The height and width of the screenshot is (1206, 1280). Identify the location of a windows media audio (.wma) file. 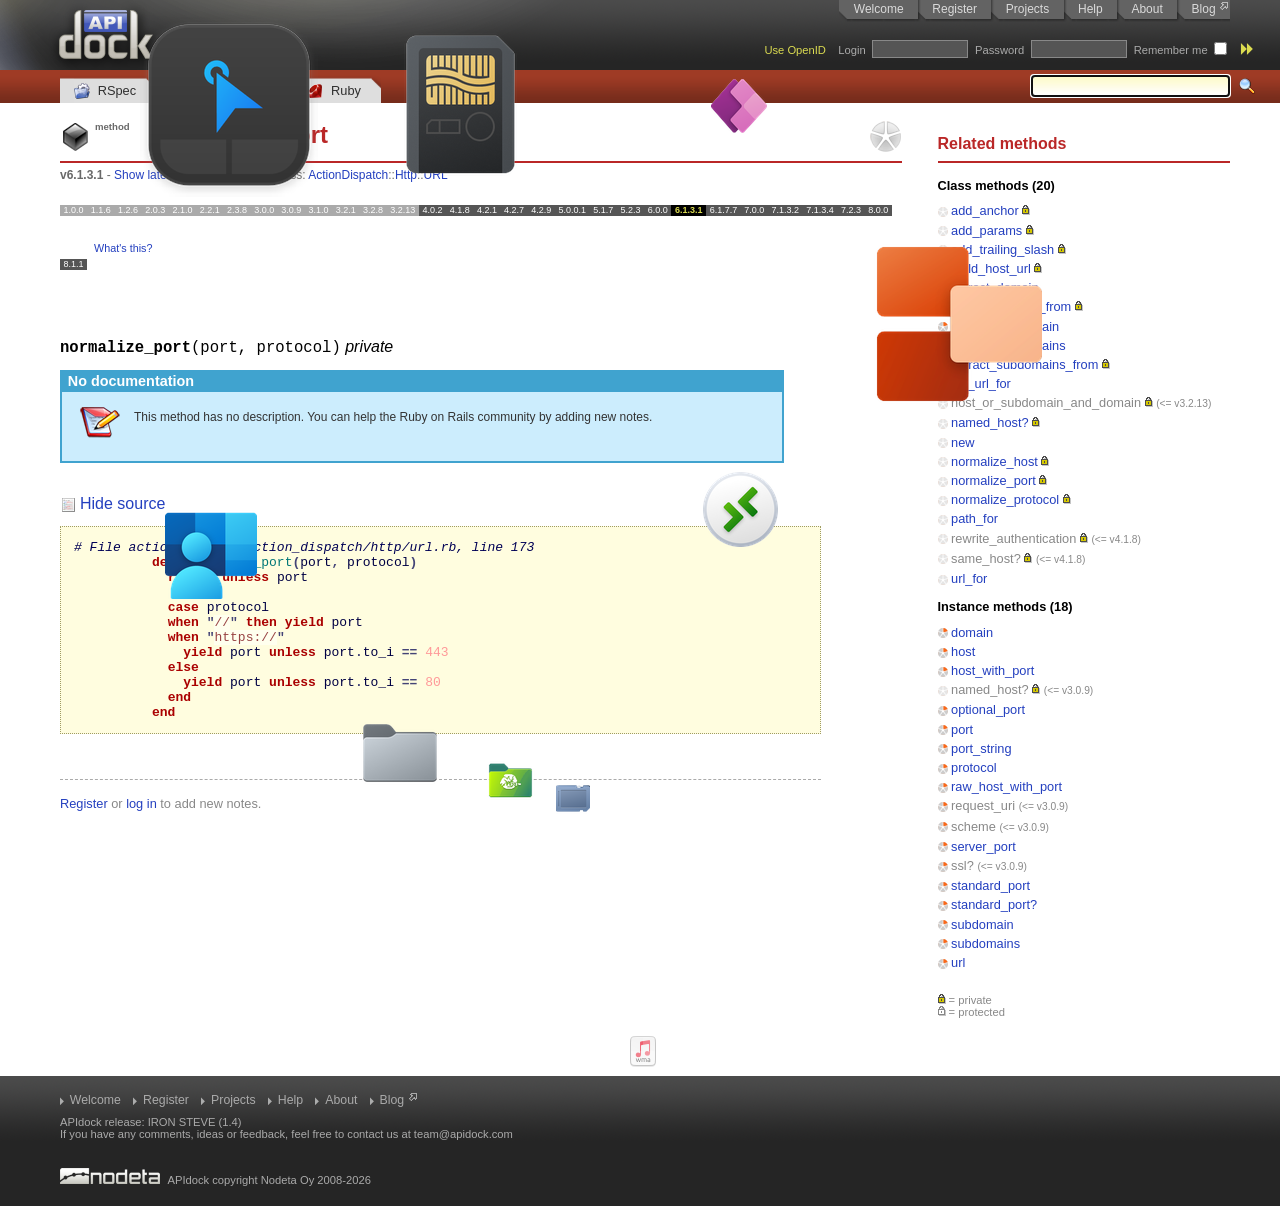
(643, 1051).